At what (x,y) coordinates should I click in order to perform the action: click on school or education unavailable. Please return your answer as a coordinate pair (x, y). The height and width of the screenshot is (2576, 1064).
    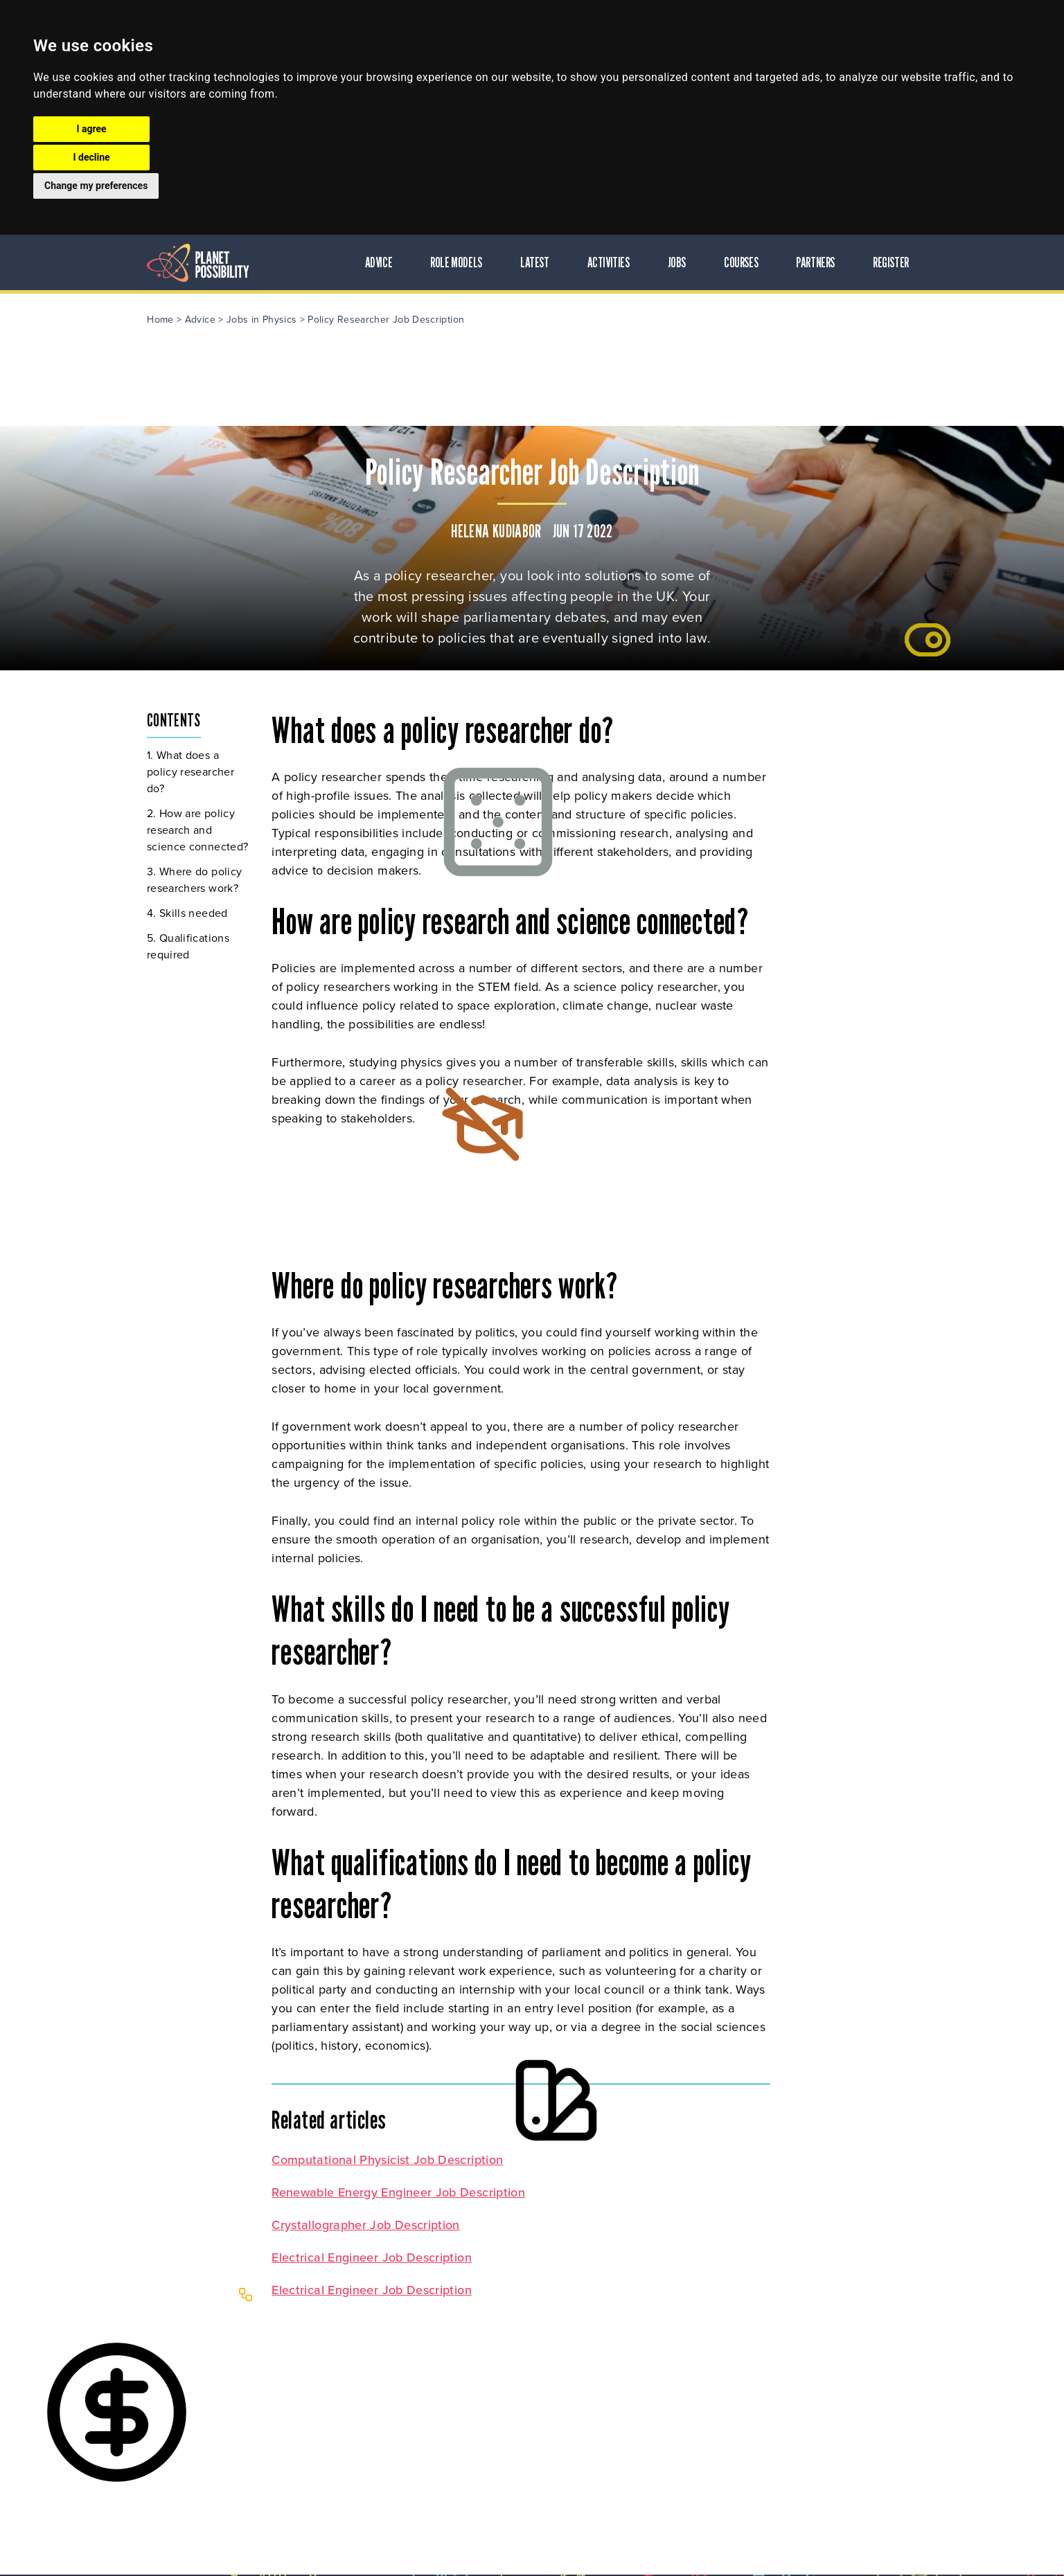
    Looking at the image, I should click on (482, 1124).